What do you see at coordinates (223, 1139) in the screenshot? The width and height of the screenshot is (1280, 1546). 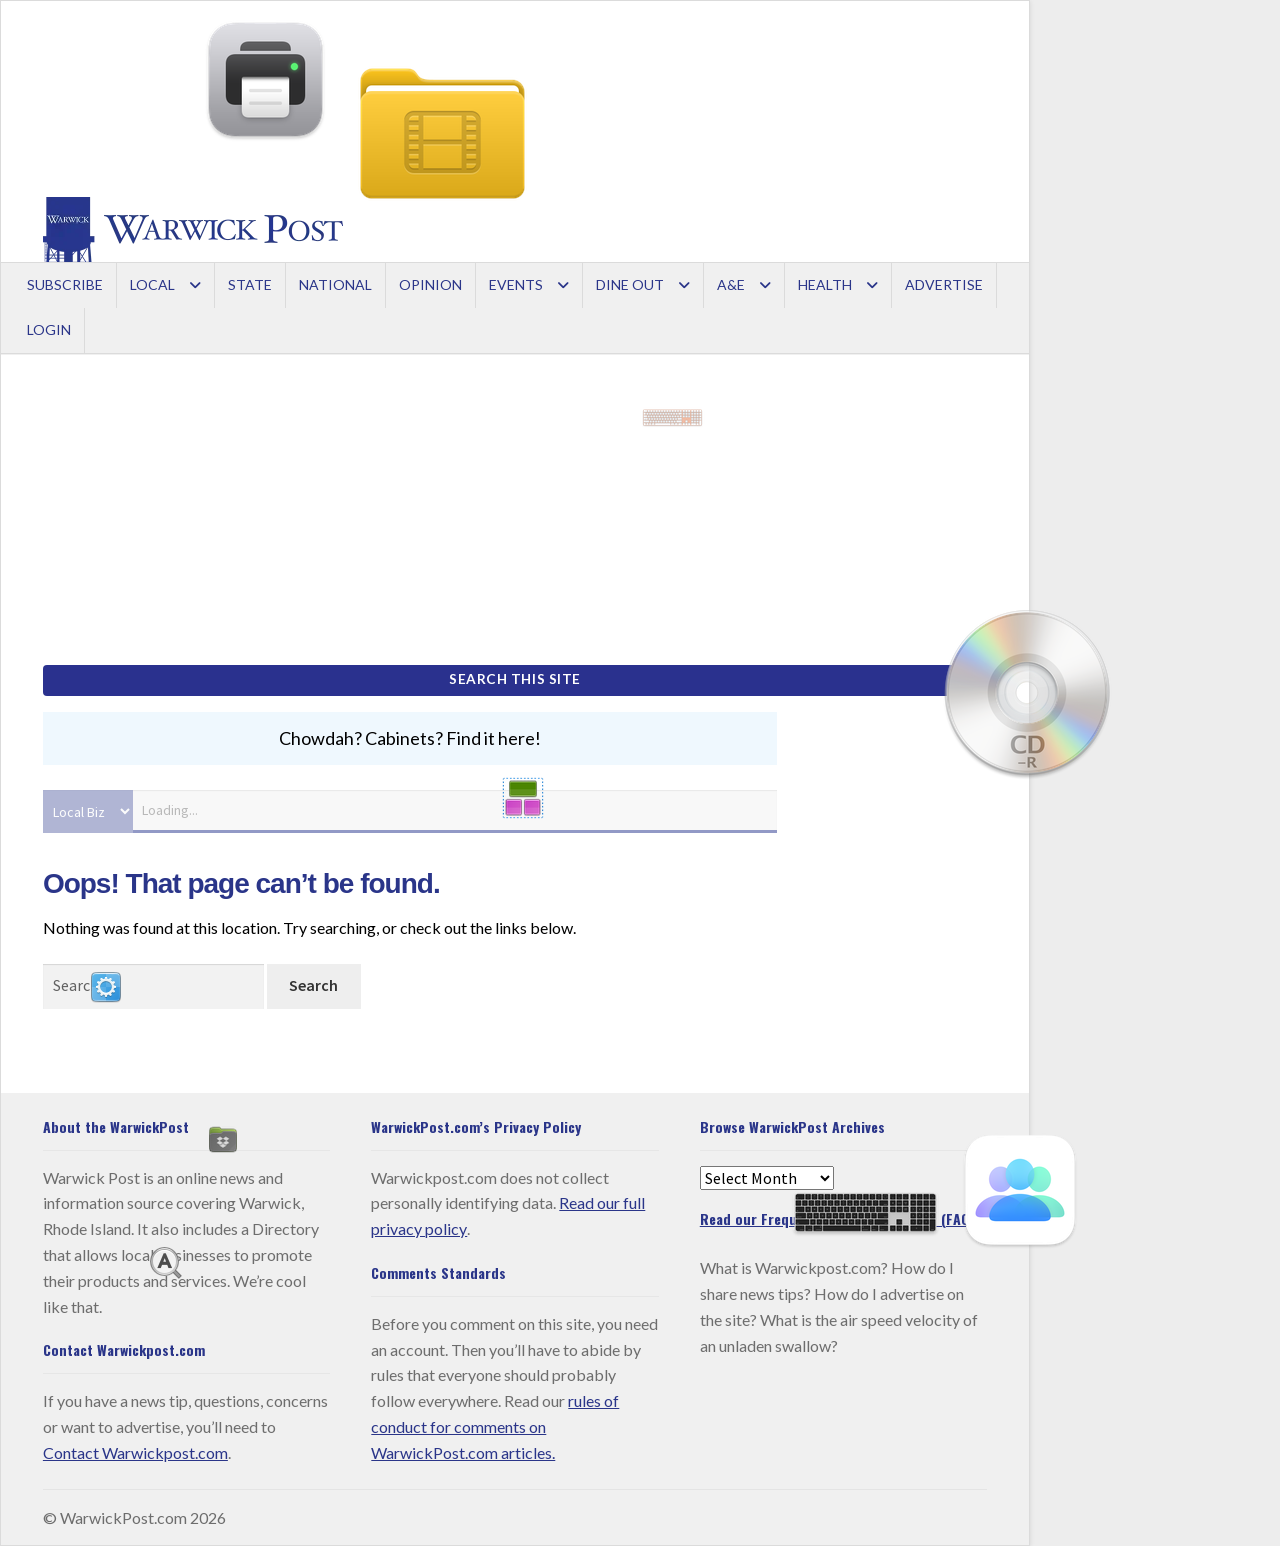 I see `open your dropbox folder` at bounding box center [223, 1139].